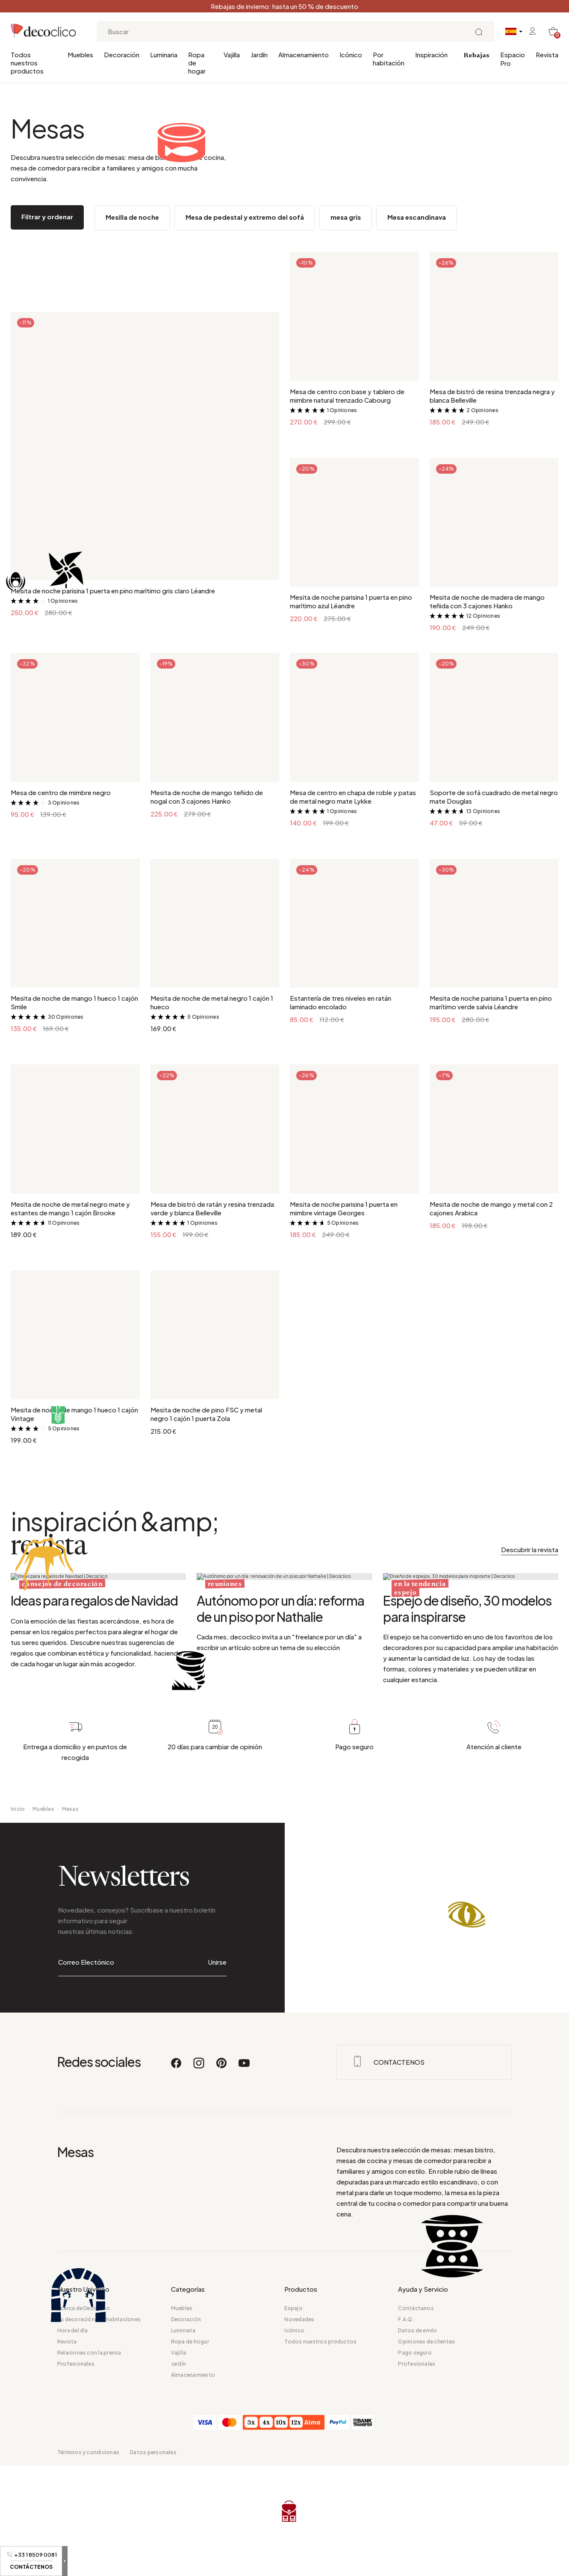 Image resolution: width=569 pixels, height=2576 pixels. What do you see at coordinates (192, 1671) in the screenshot?
I see `indicates severe weather alert or tornado warning` at bounding box center [192, 1671].